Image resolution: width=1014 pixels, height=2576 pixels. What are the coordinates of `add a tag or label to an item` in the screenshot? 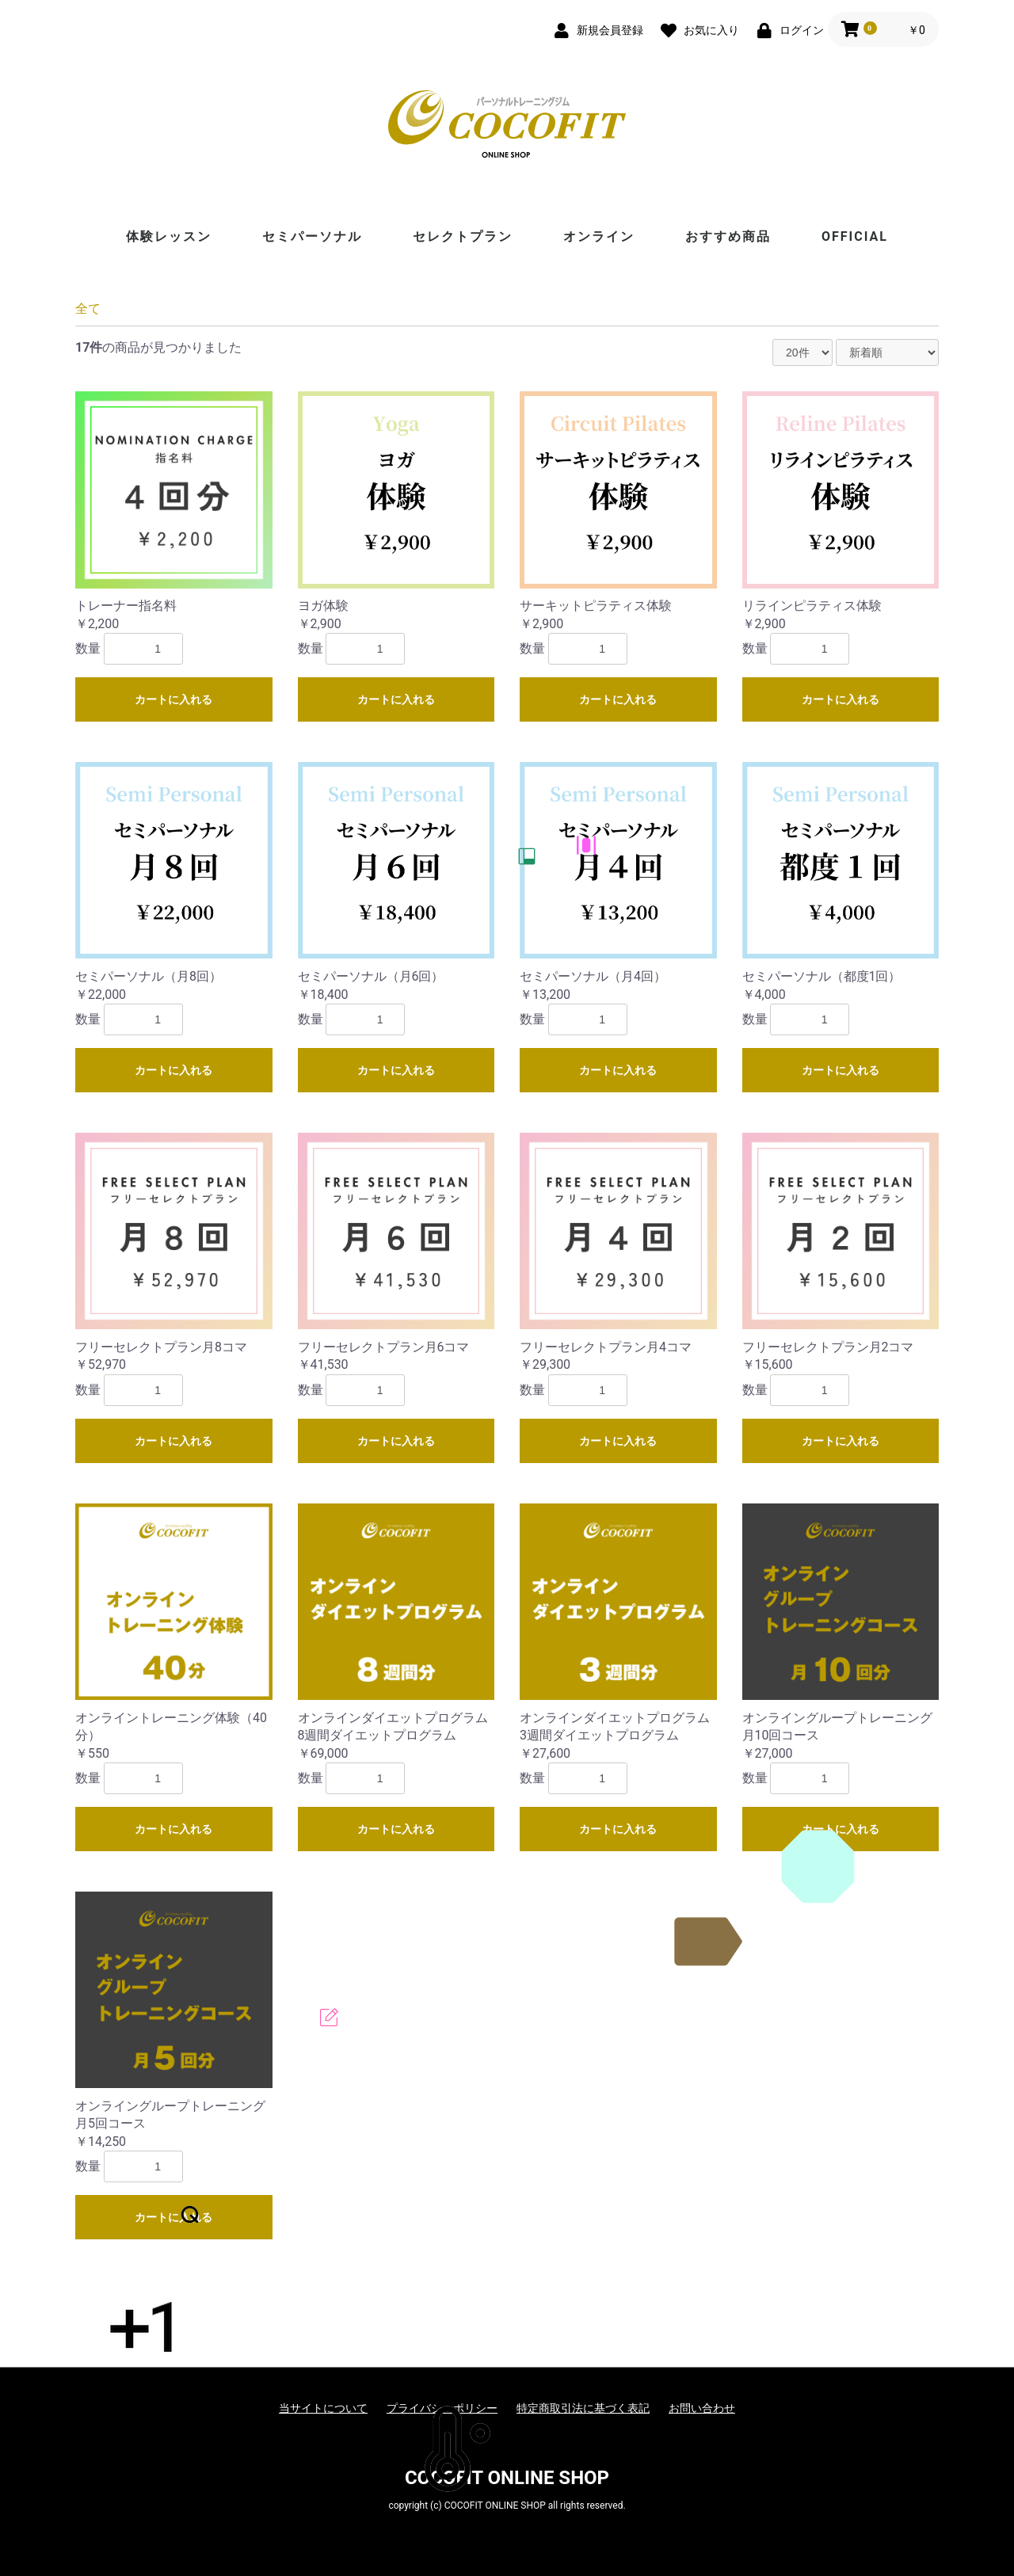 It's located at (706, 1942).